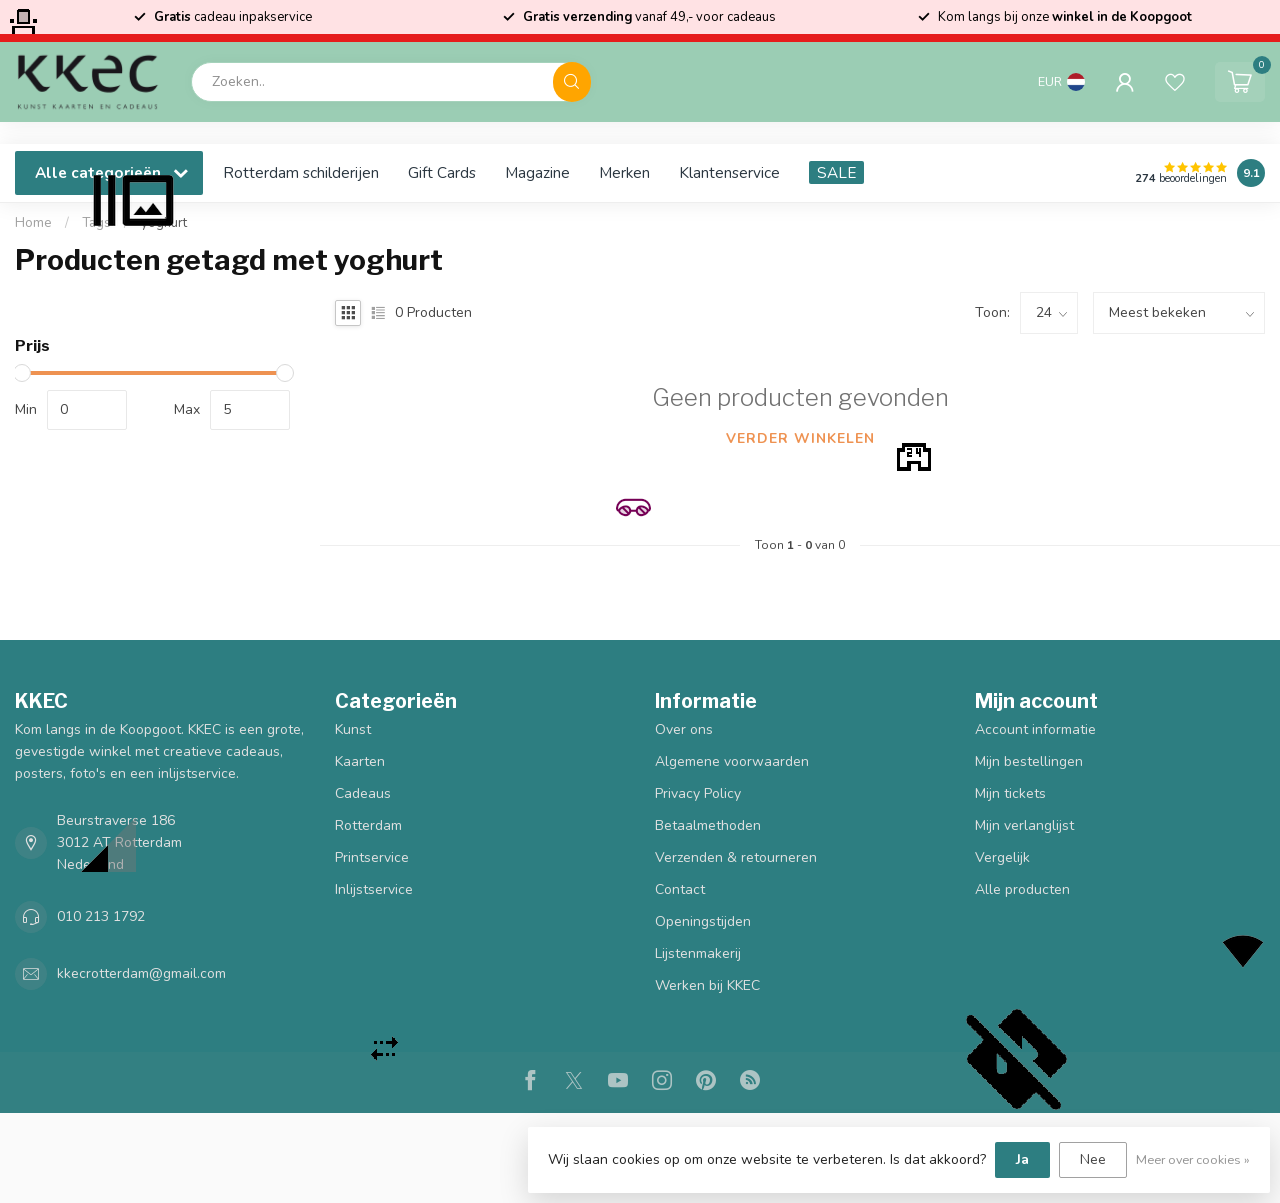 The height and width of the screenshot is (1203, 1280). Describe the element at coordinates (108, 844) in the screenshot. I see `indicates weak cellular signal strength` at that location.